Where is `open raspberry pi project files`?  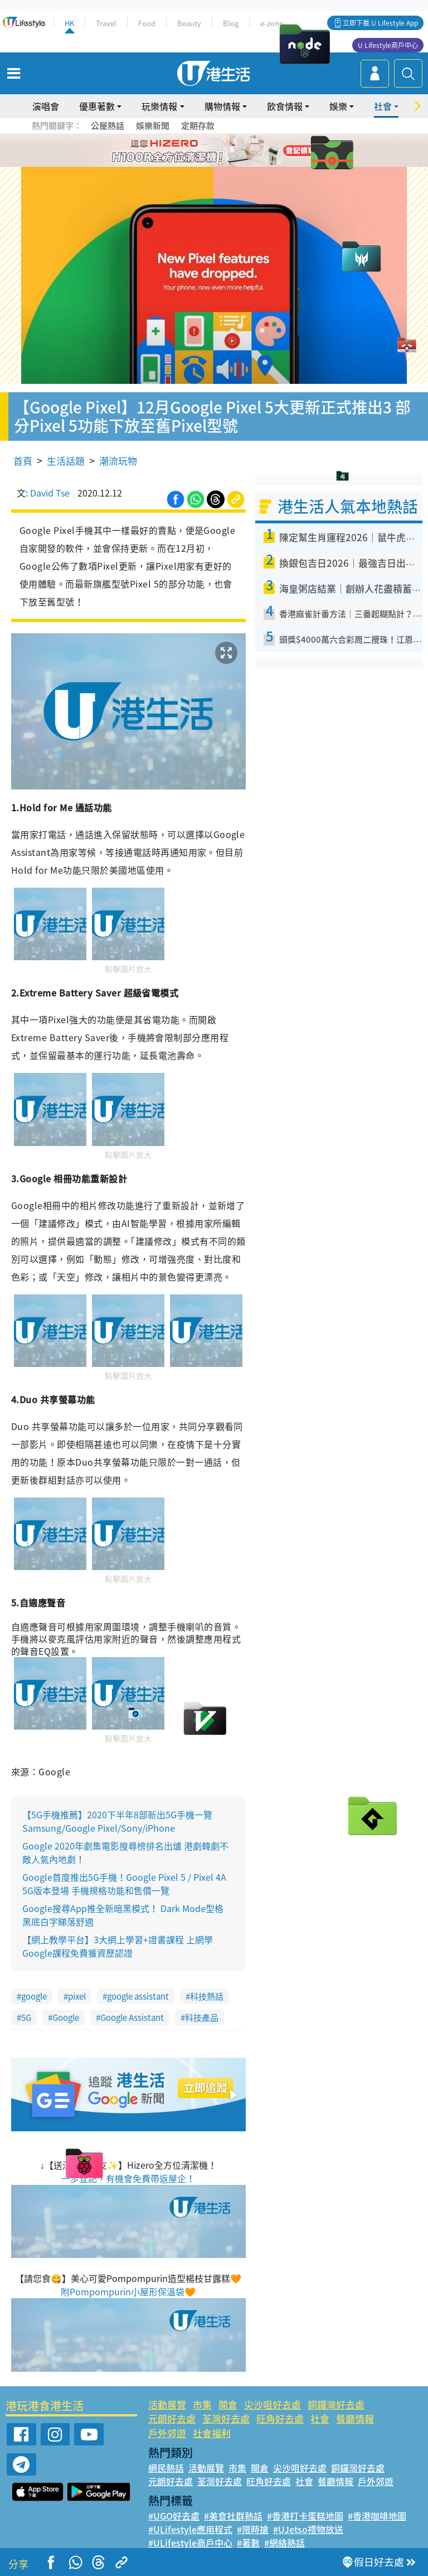 open raspberry pi project files is located at coordinates (84, 2164).